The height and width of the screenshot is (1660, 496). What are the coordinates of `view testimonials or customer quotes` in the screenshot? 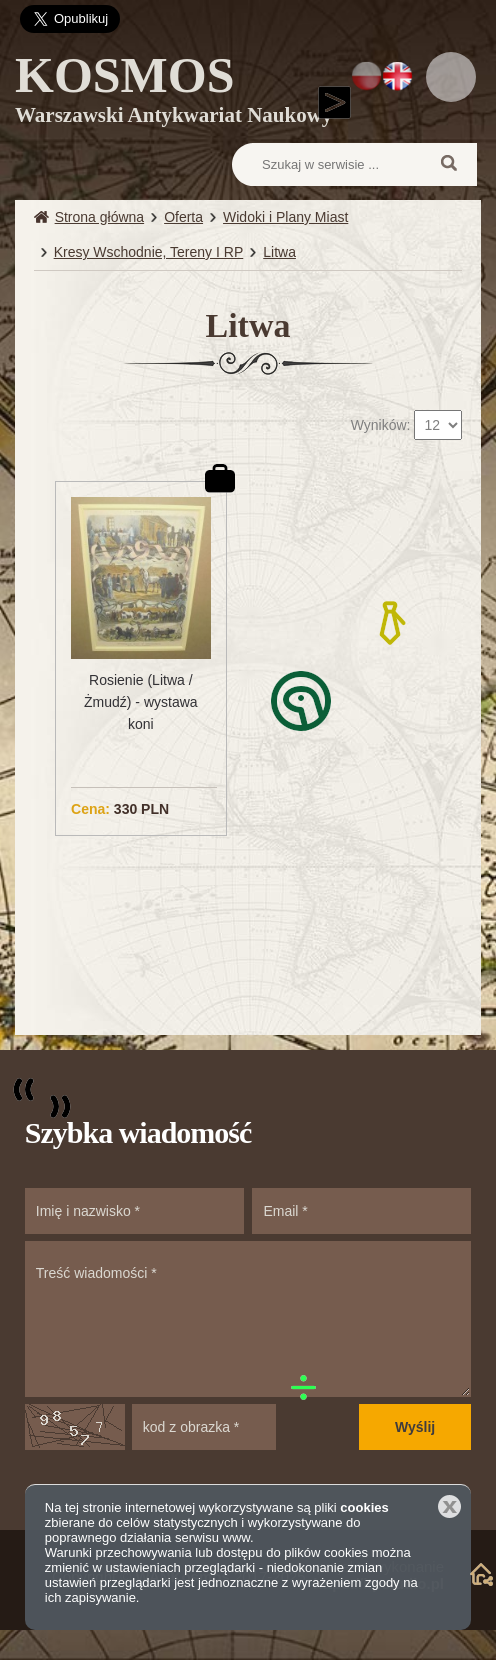 It's located at (42, 1098).